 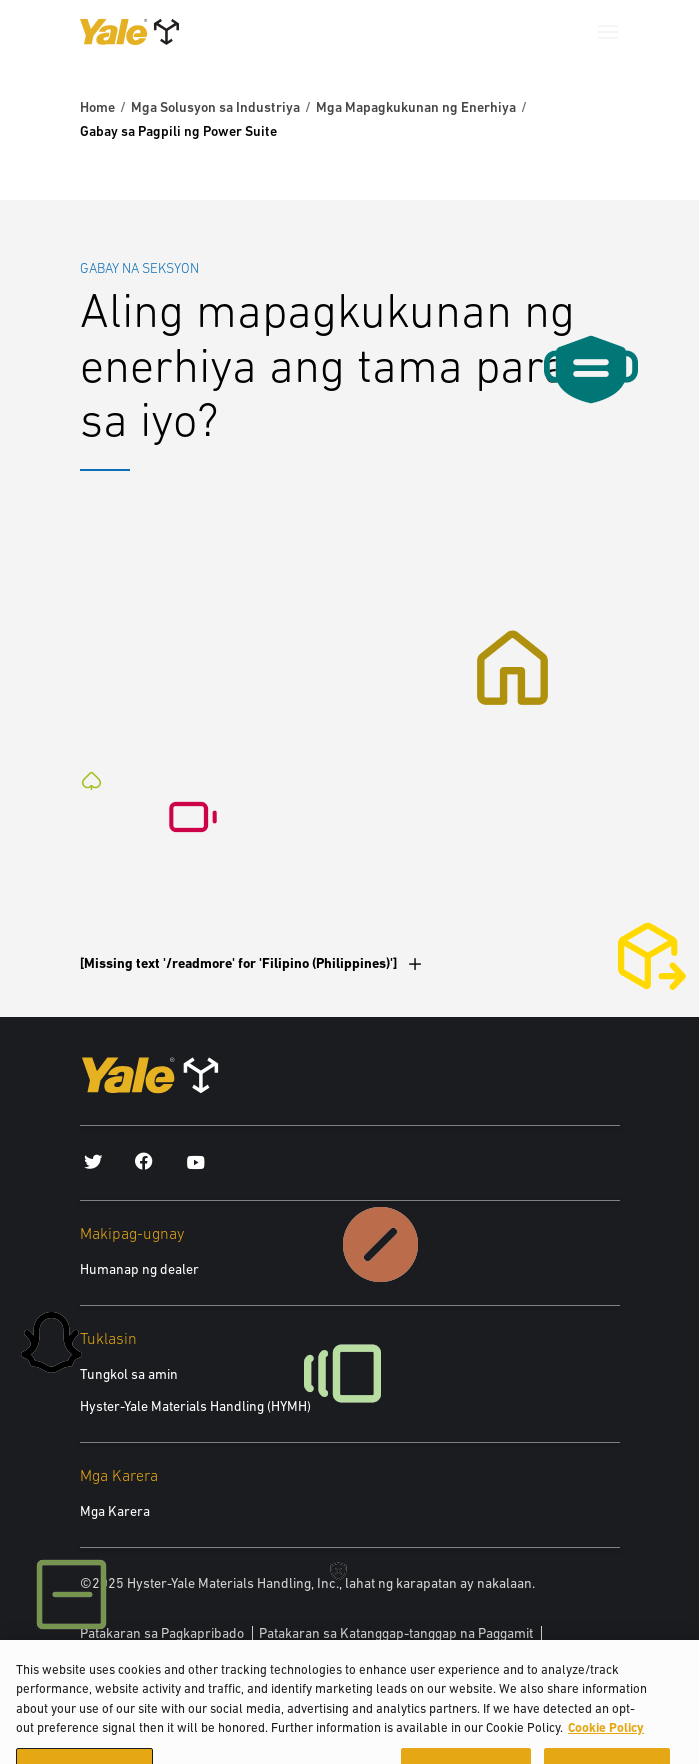 What do you see at coordinates (51, 1342) in the screenshot?
I see `open Snapchat` at bounding box center [51, 1342].